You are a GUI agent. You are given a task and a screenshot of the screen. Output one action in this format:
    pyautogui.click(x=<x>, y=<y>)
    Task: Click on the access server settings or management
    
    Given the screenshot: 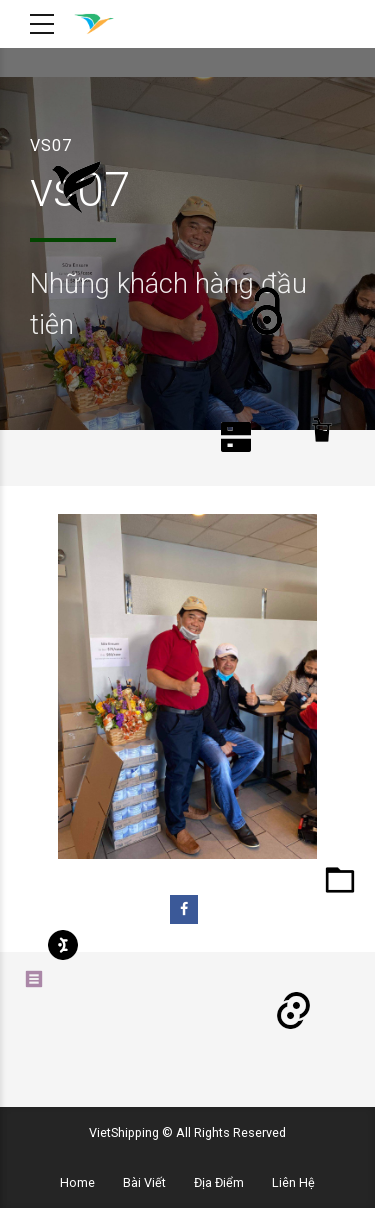 What is the action you would take?
    pyautogui.click(x=236, y=437)
    